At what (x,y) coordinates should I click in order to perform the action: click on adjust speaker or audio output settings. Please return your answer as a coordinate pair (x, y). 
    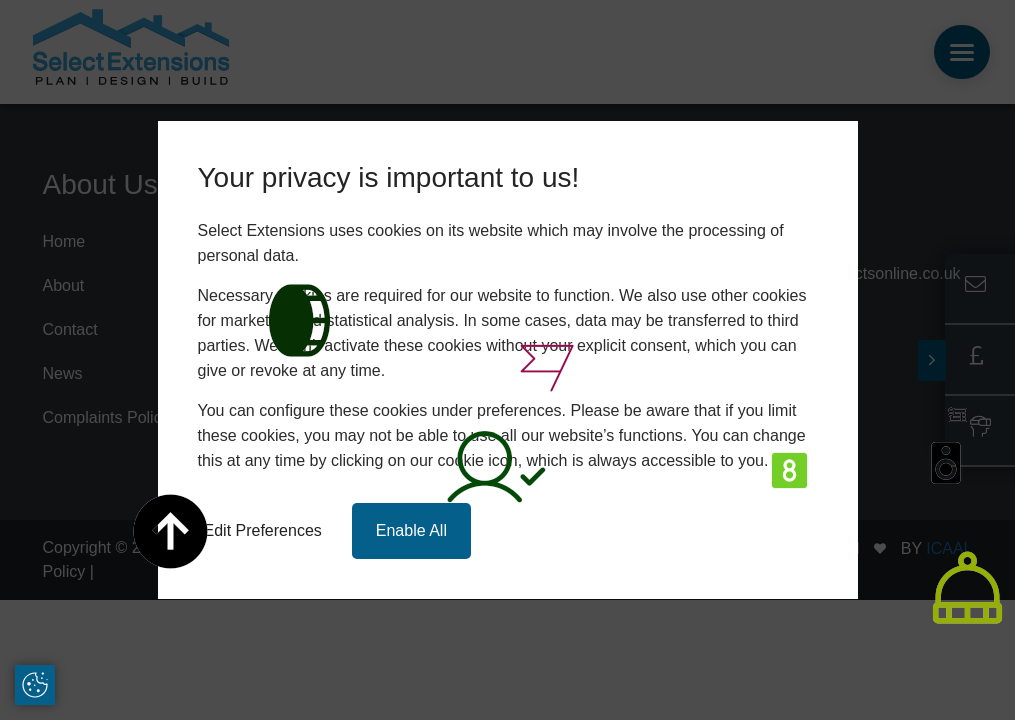
    Looking at the image, I should click on (946, 463).